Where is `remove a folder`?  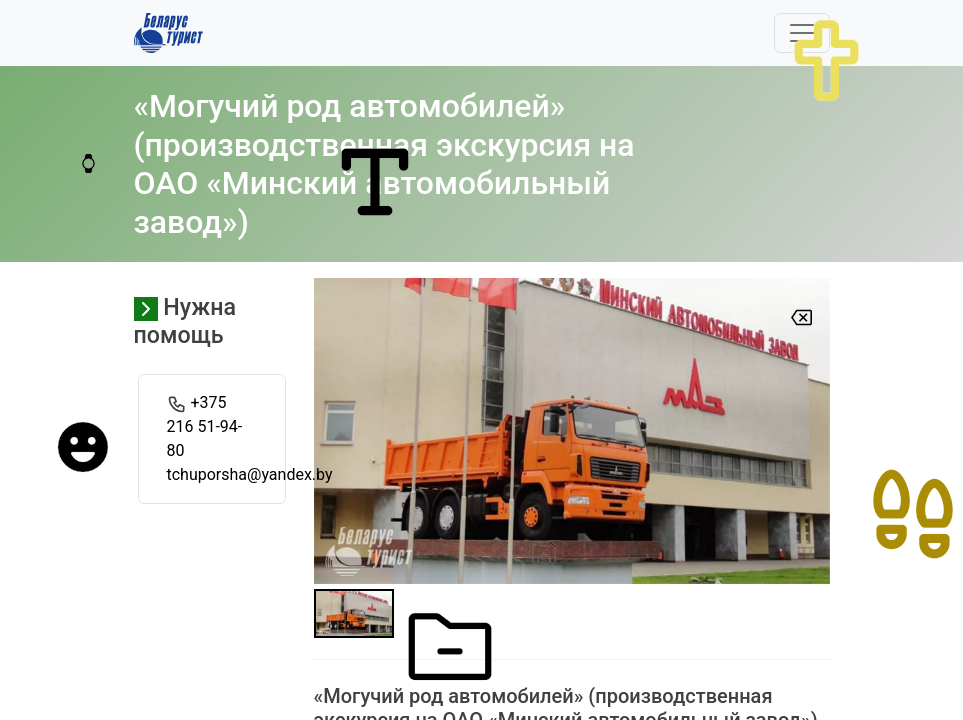
remove a folder is located at coordinates (450, 645).